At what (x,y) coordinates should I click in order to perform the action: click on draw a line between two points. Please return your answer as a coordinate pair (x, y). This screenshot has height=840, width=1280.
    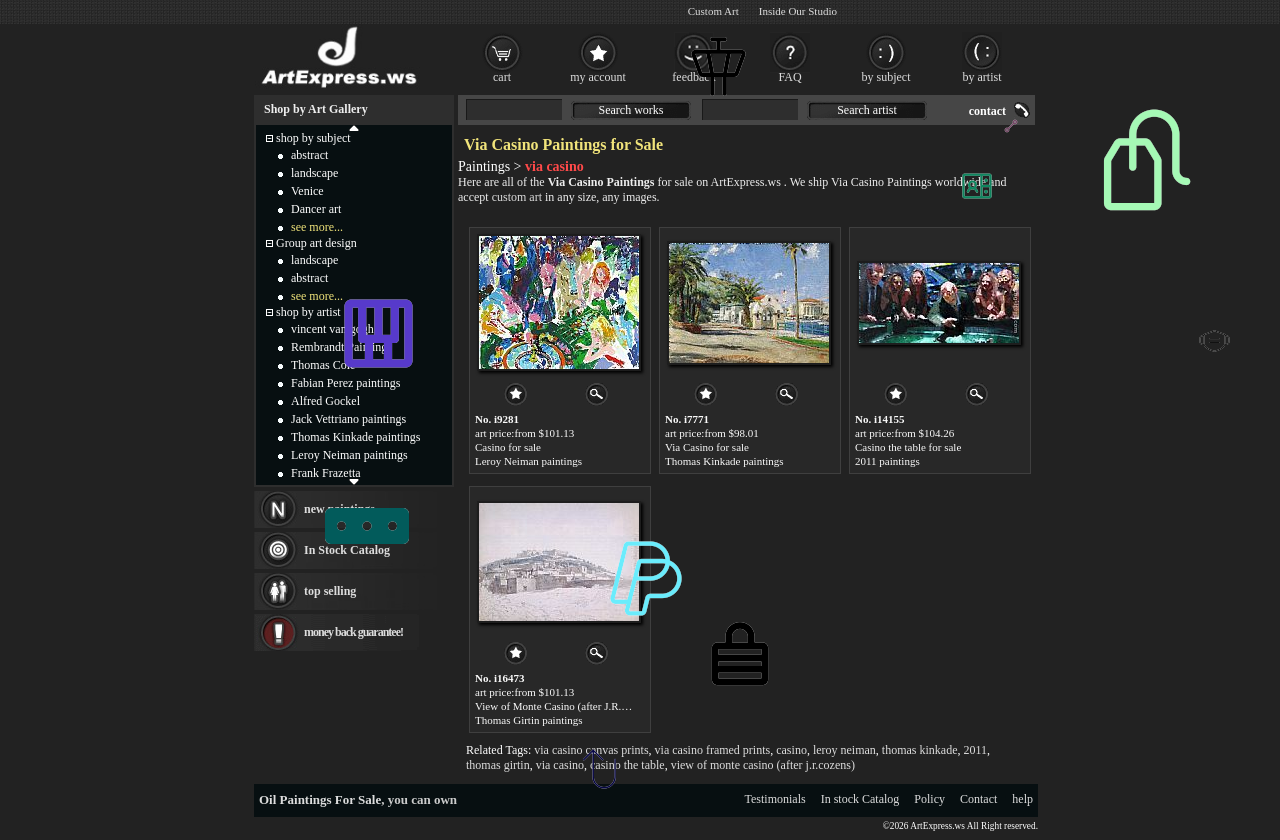
    Looking at the image, I should click on (1011, 126).